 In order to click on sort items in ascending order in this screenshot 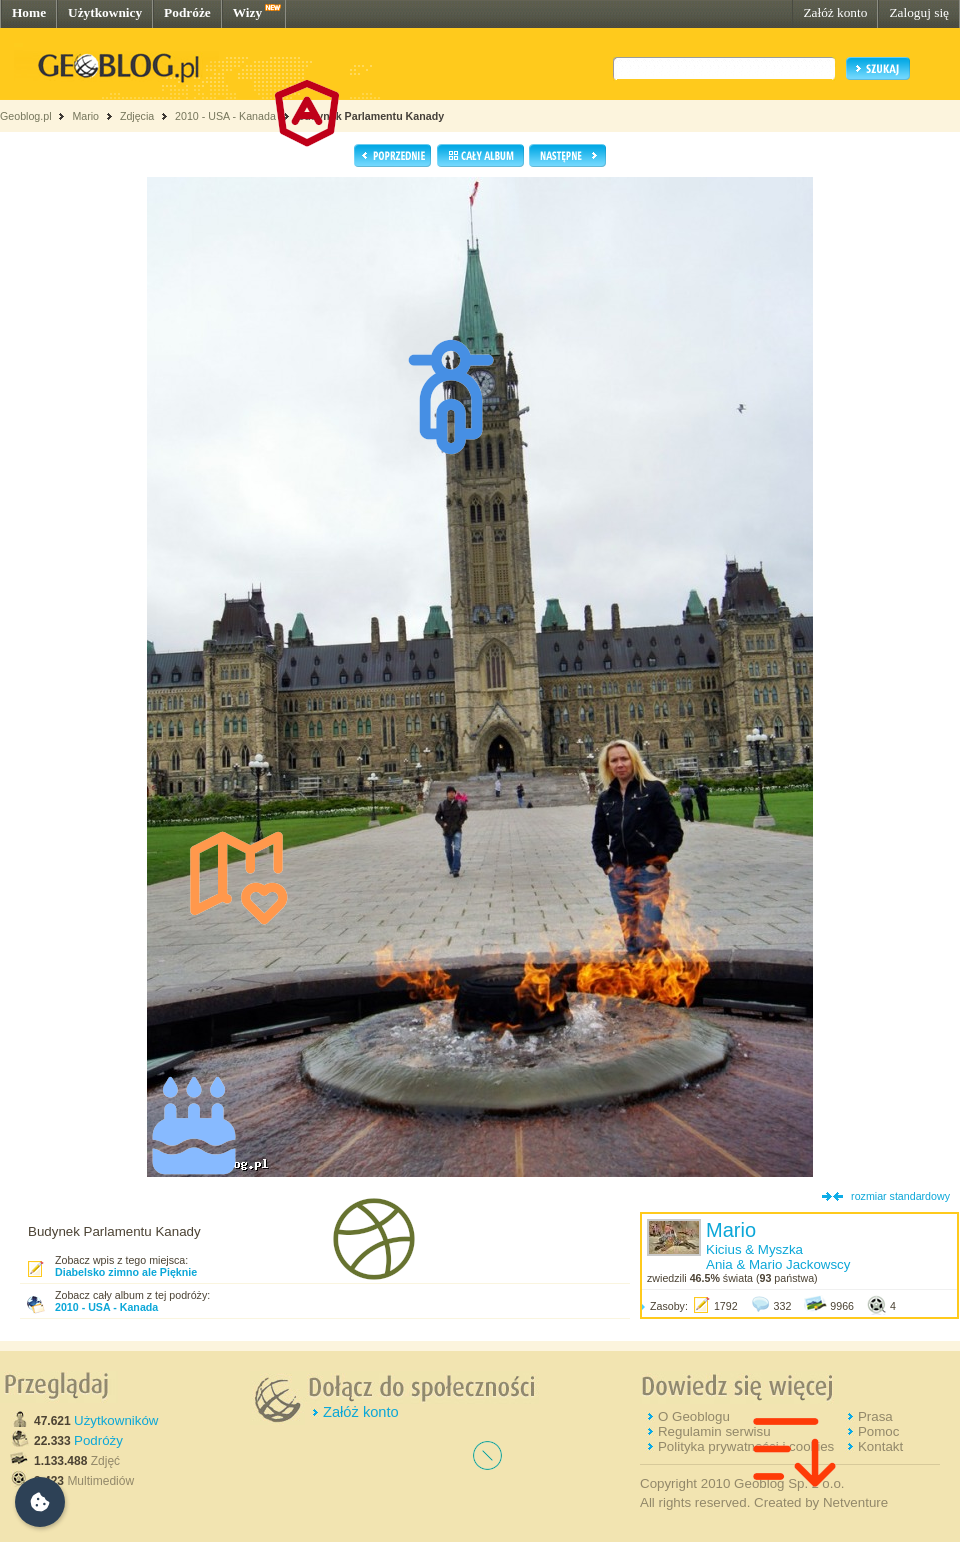, I will do `click(791, 1449)`.